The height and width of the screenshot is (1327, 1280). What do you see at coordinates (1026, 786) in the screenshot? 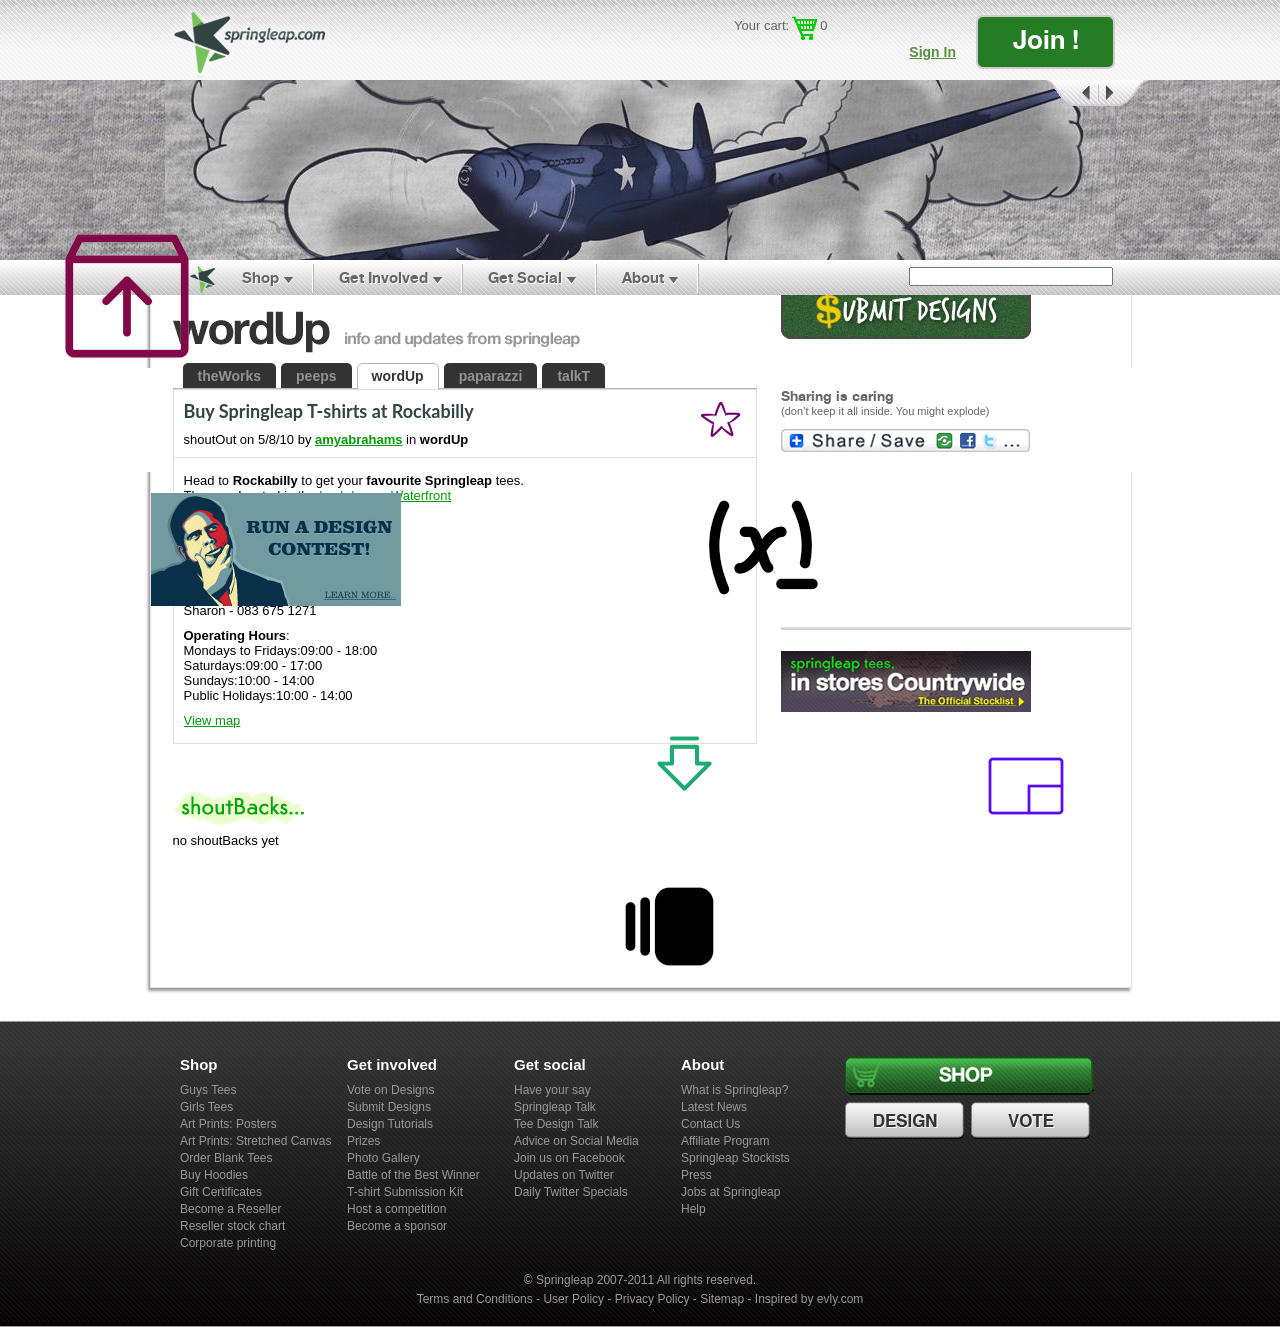
I see `enable picture-in-picture mode` at bounding box center [1026, 786].